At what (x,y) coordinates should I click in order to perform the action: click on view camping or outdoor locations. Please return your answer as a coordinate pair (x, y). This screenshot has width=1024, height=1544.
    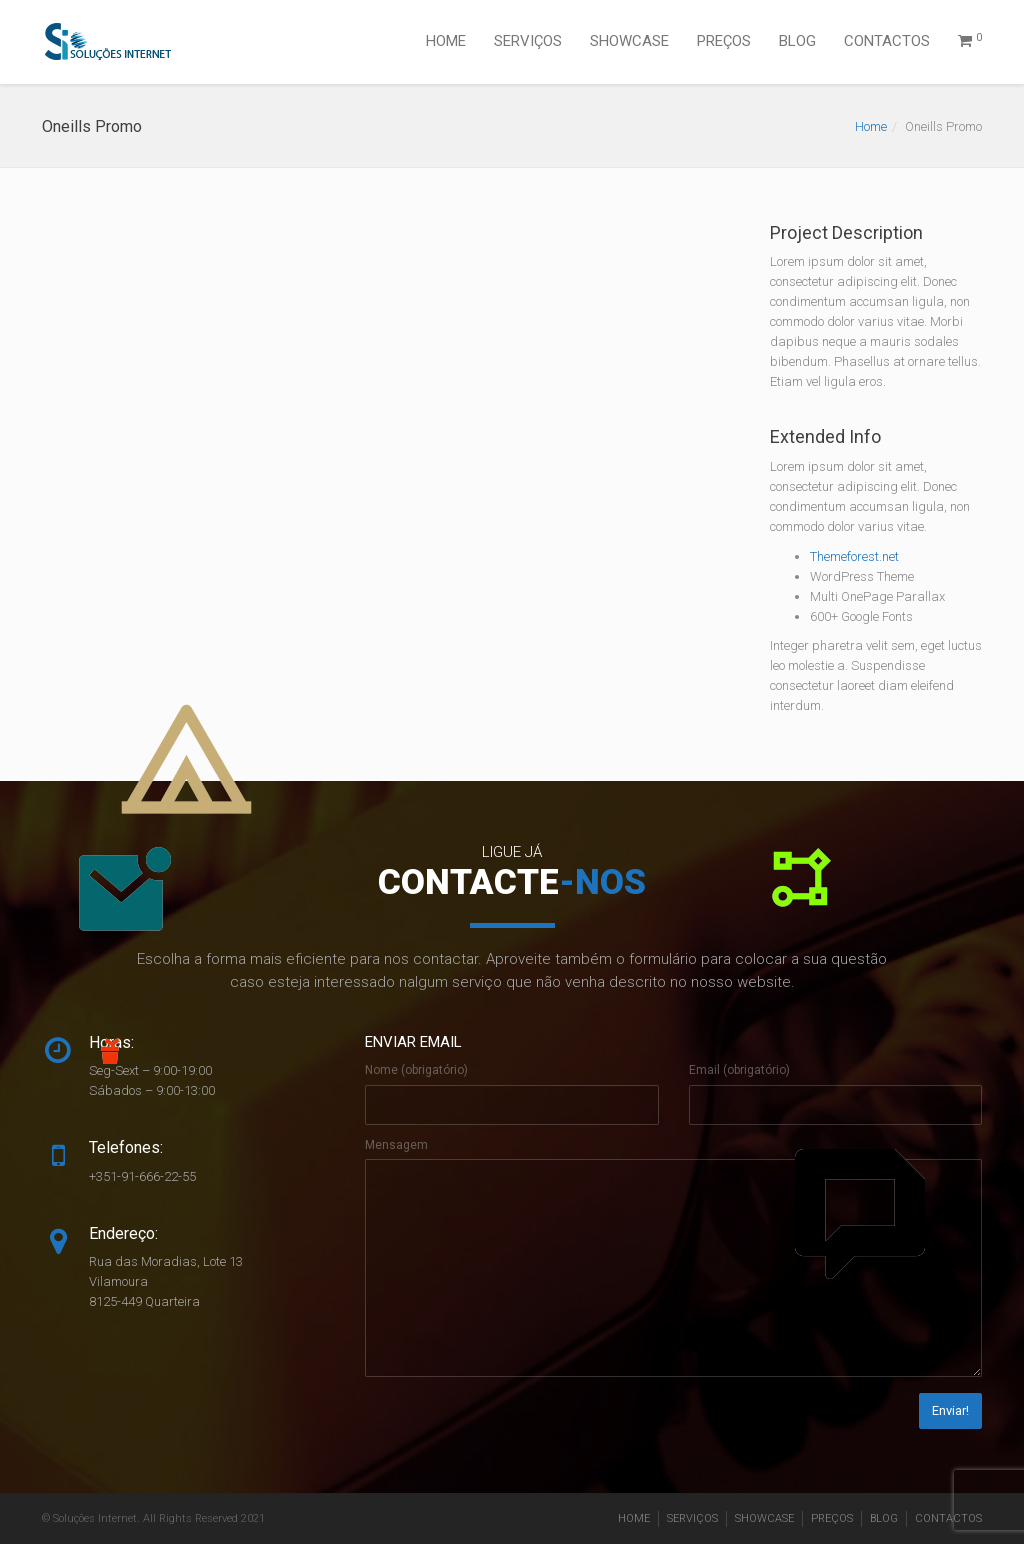
    Looking at the image, I should click on (186, 760).